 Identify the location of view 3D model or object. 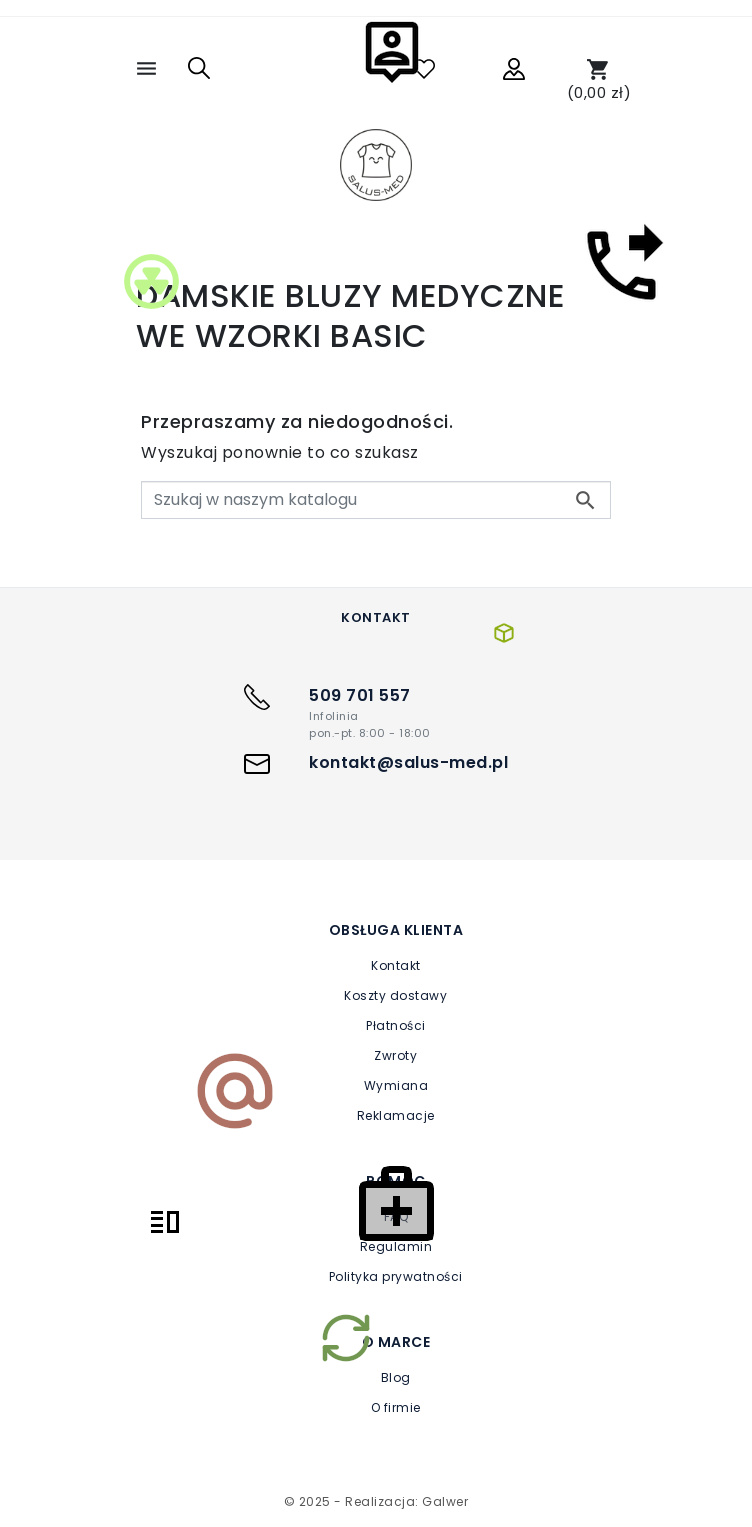
(504, 633).